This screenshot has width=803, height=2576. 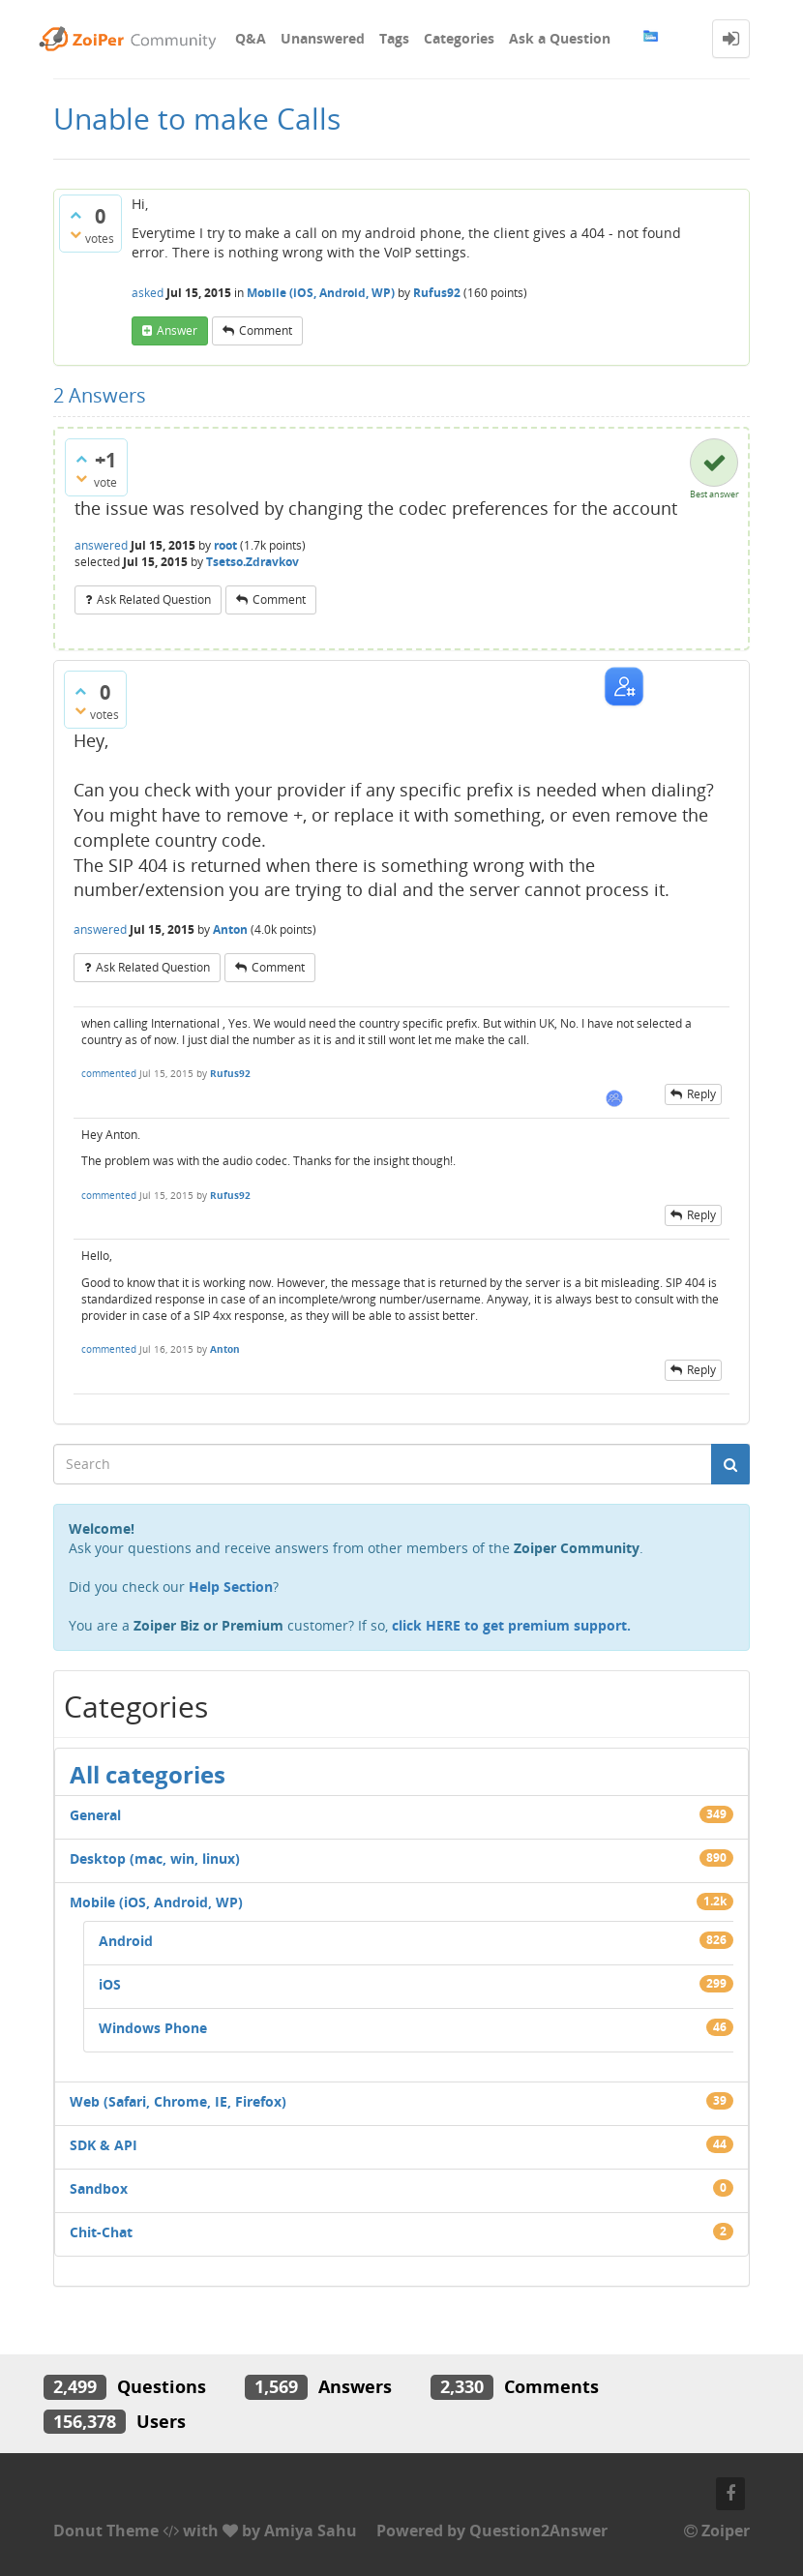 I want to click on access administrator or sudo user preferences, so click(x=624, y=687).